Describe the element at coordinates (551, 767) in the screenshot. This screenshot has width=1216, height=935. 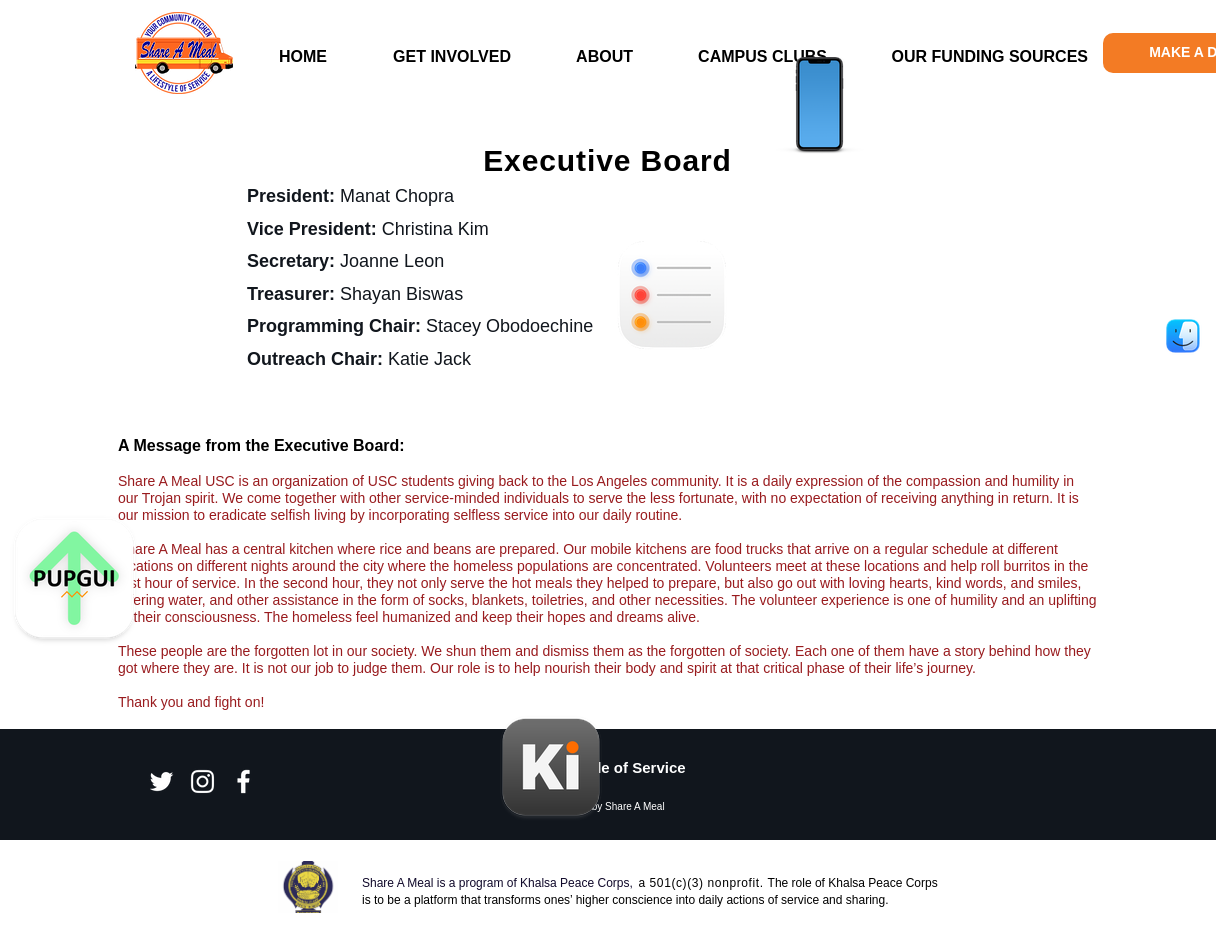
I see `open KiCad nightly build application` at that location.